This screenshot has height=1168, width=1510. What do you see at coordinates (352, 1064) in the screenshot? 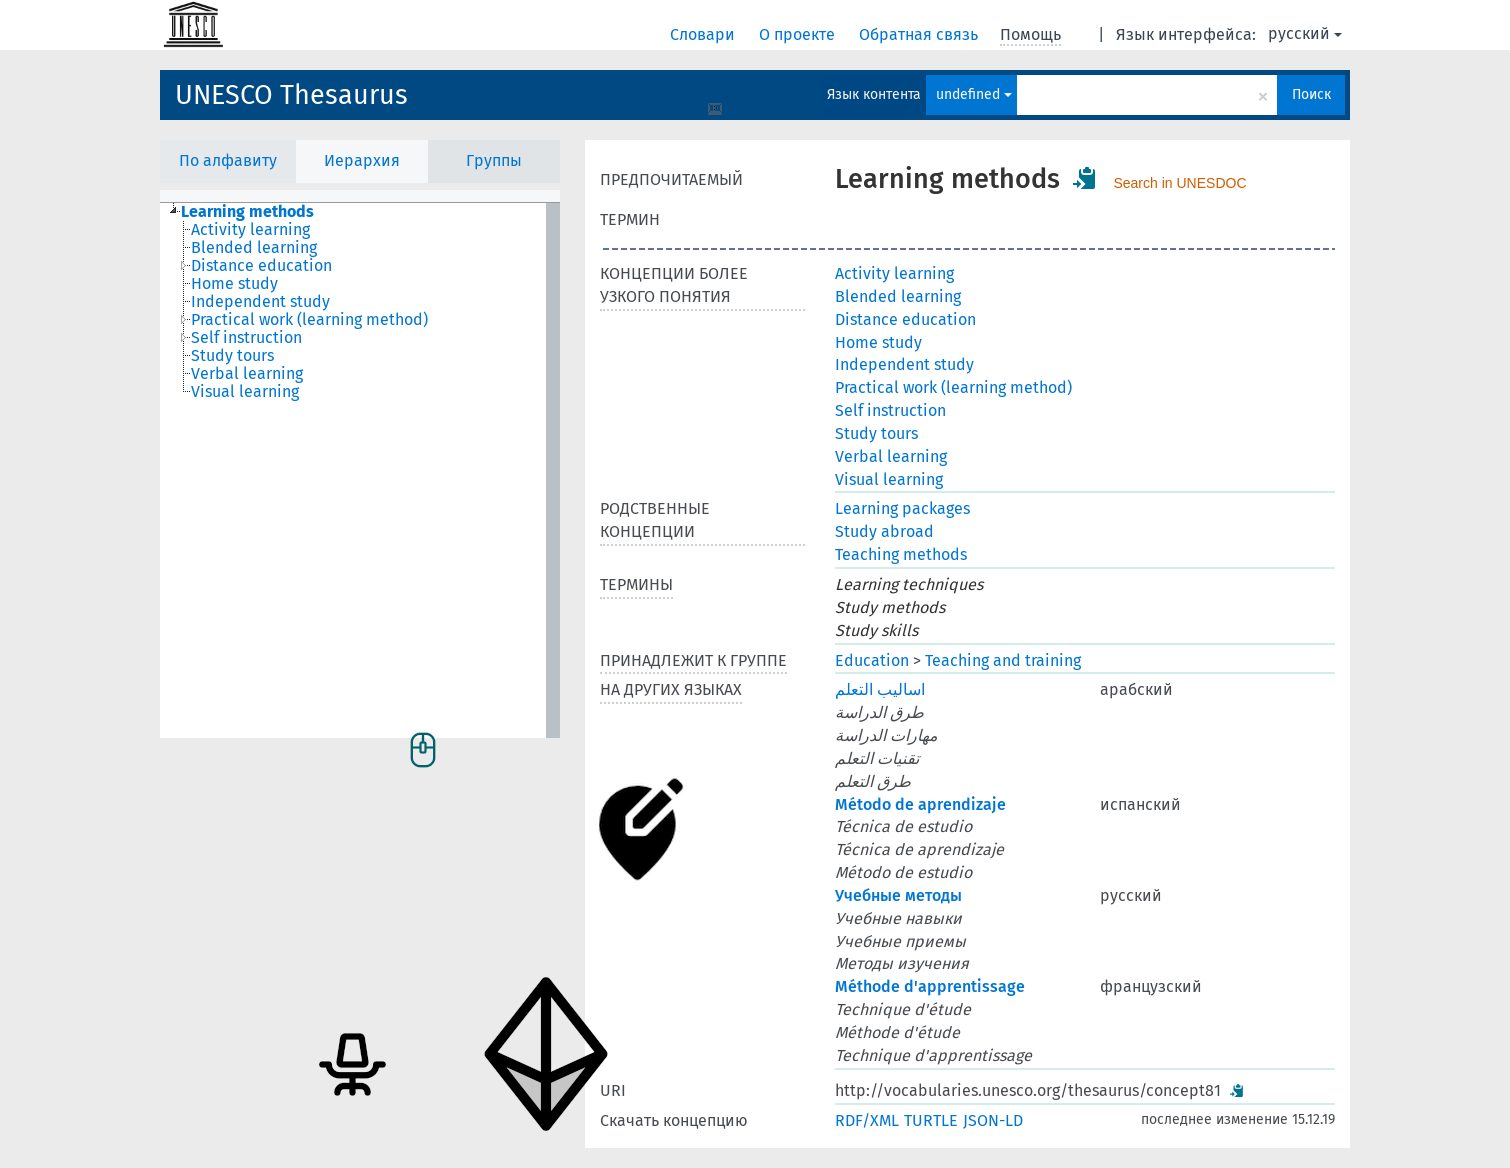
I see `access workspace or office settings` at bounding box center [352, 1064].